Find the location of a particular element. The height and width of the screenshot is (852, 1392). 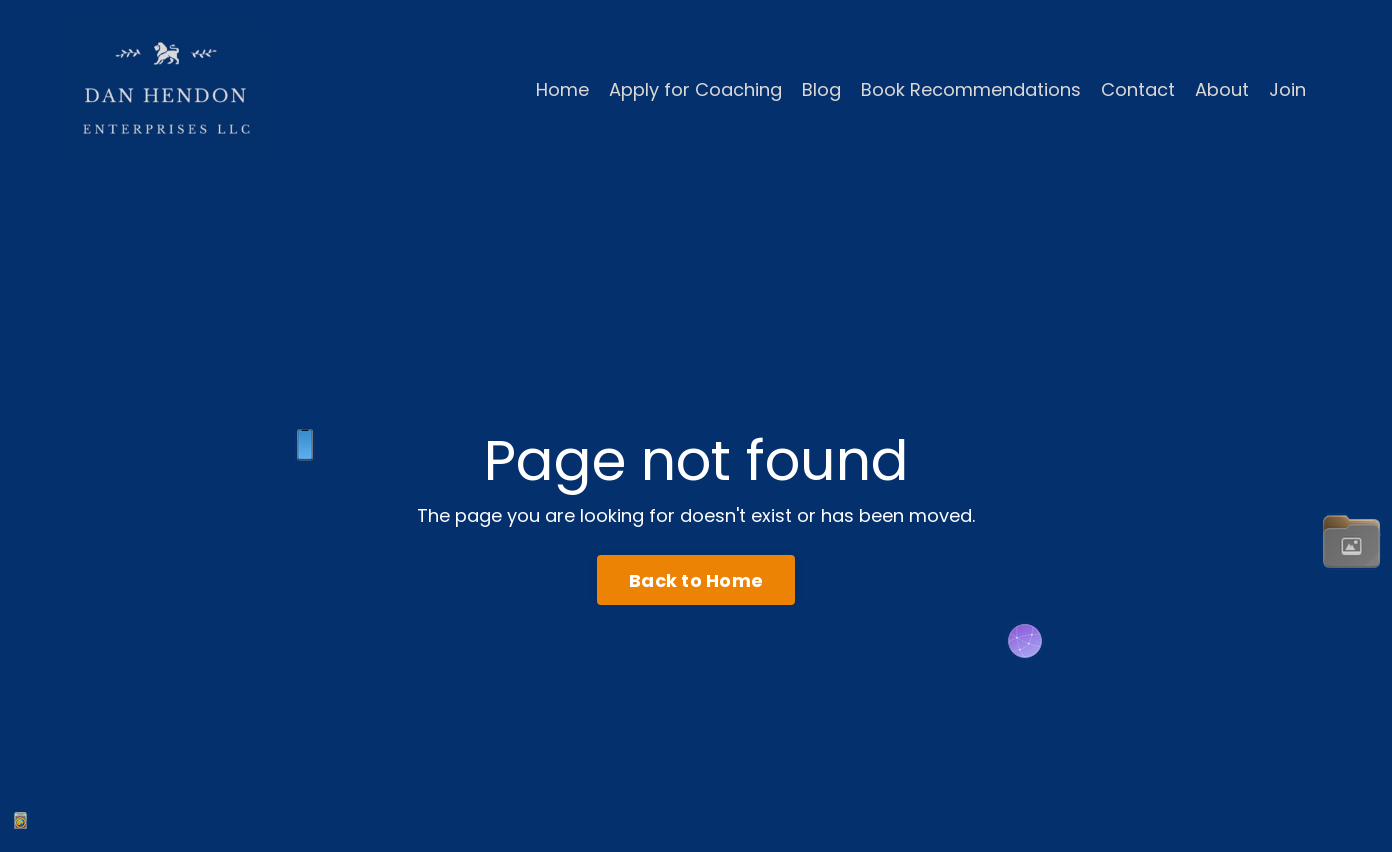

open your pictures folder is located at coordinates (1351, 541).